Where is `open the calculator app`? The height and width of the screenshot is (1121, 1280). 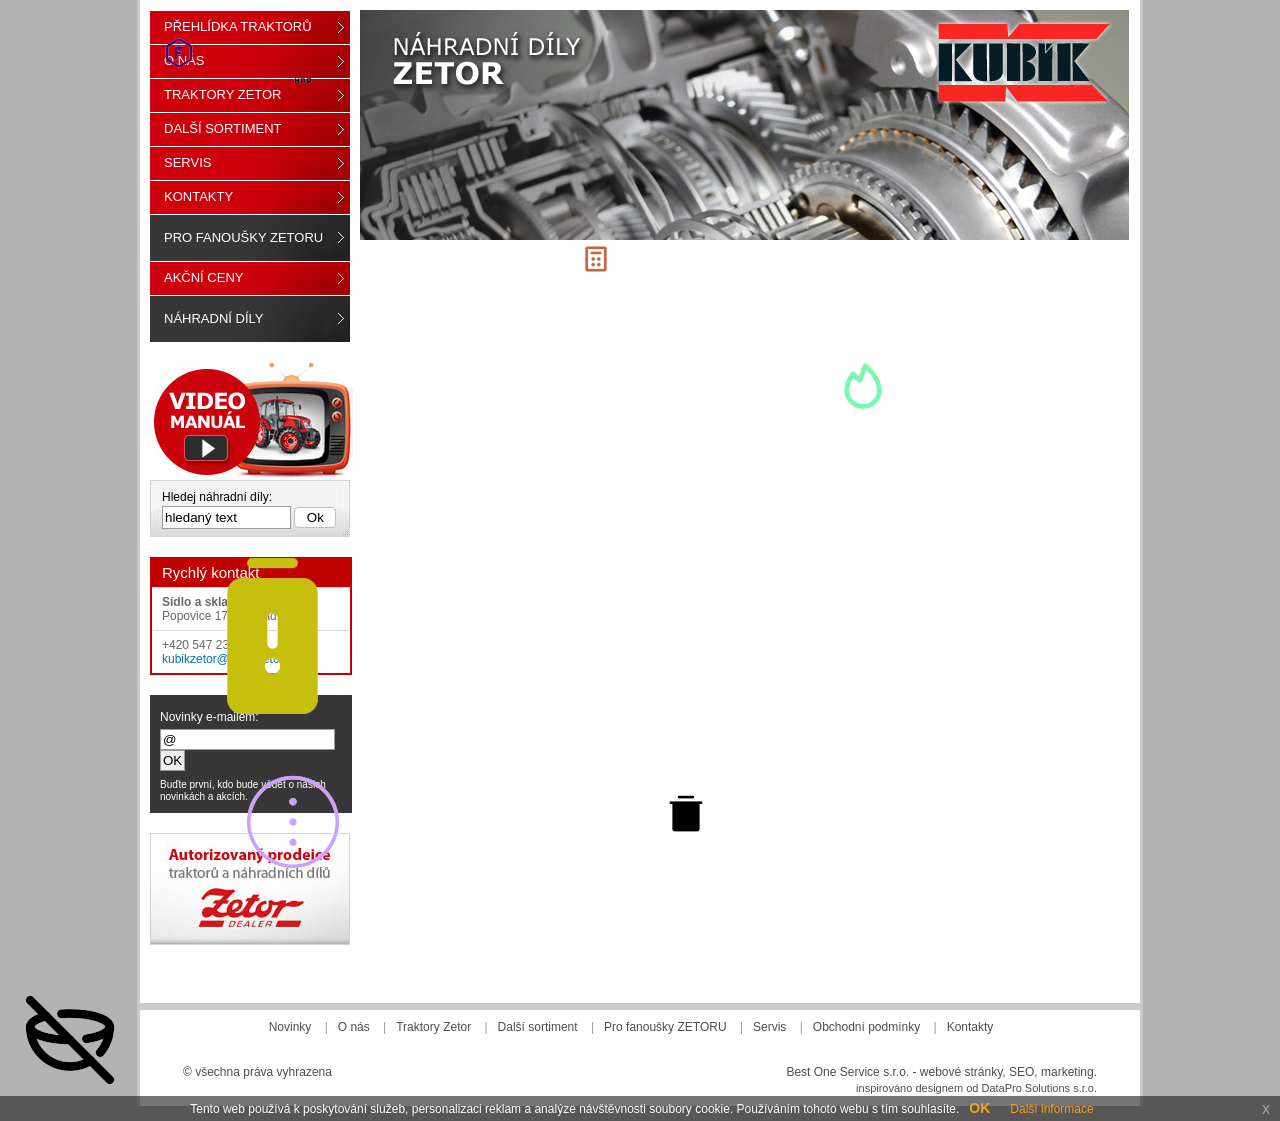
open the calculator app is located at coordinates (596, 259).